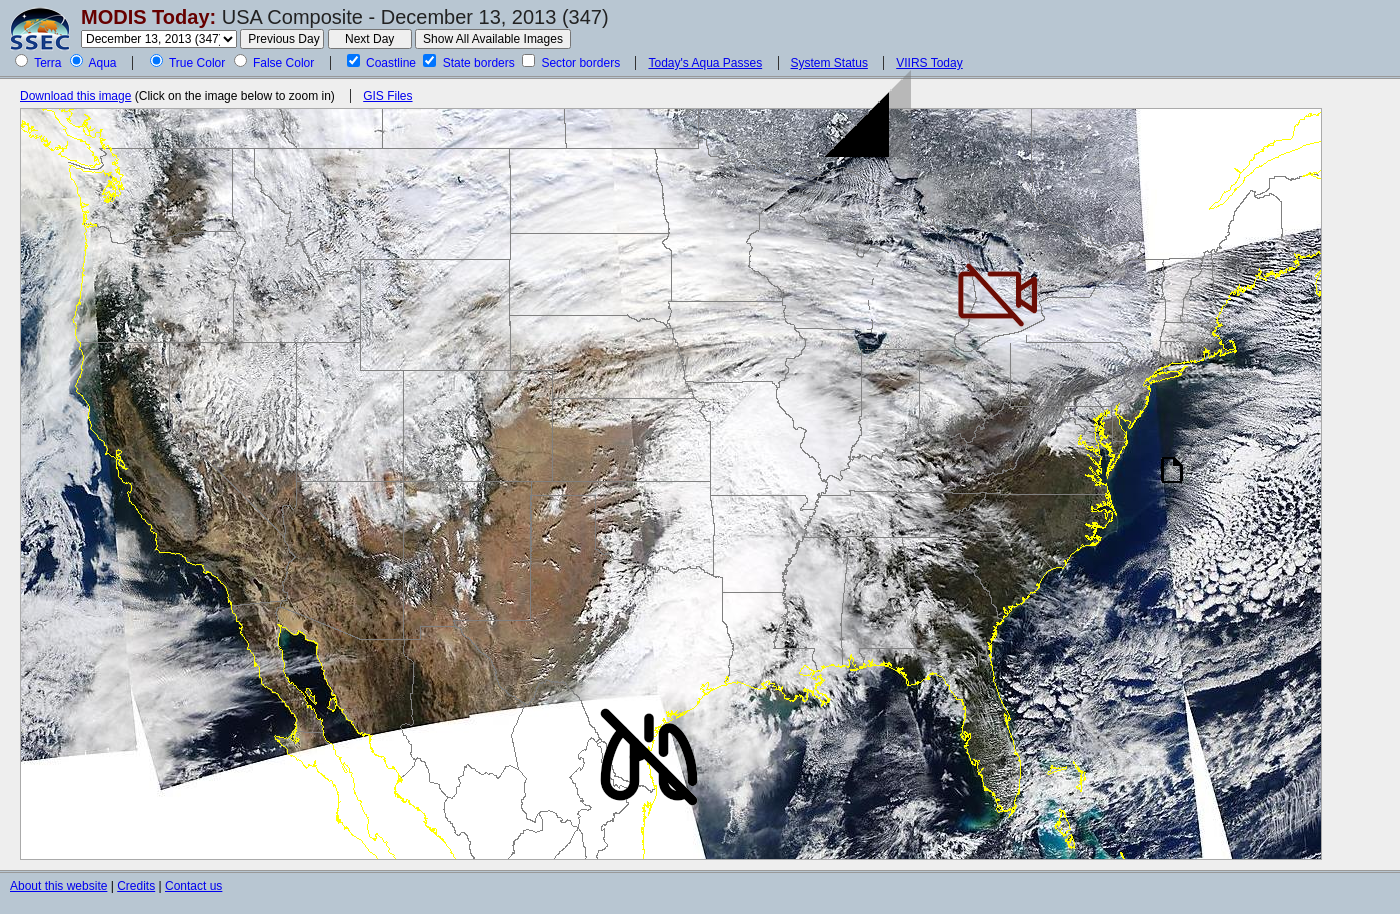 The height and width of the screenshot is (914, 1400). What do you see at coordinates (995, 295) in the screenshot?
I see `turn off camera or disable video` at bounding box center [995, 295].